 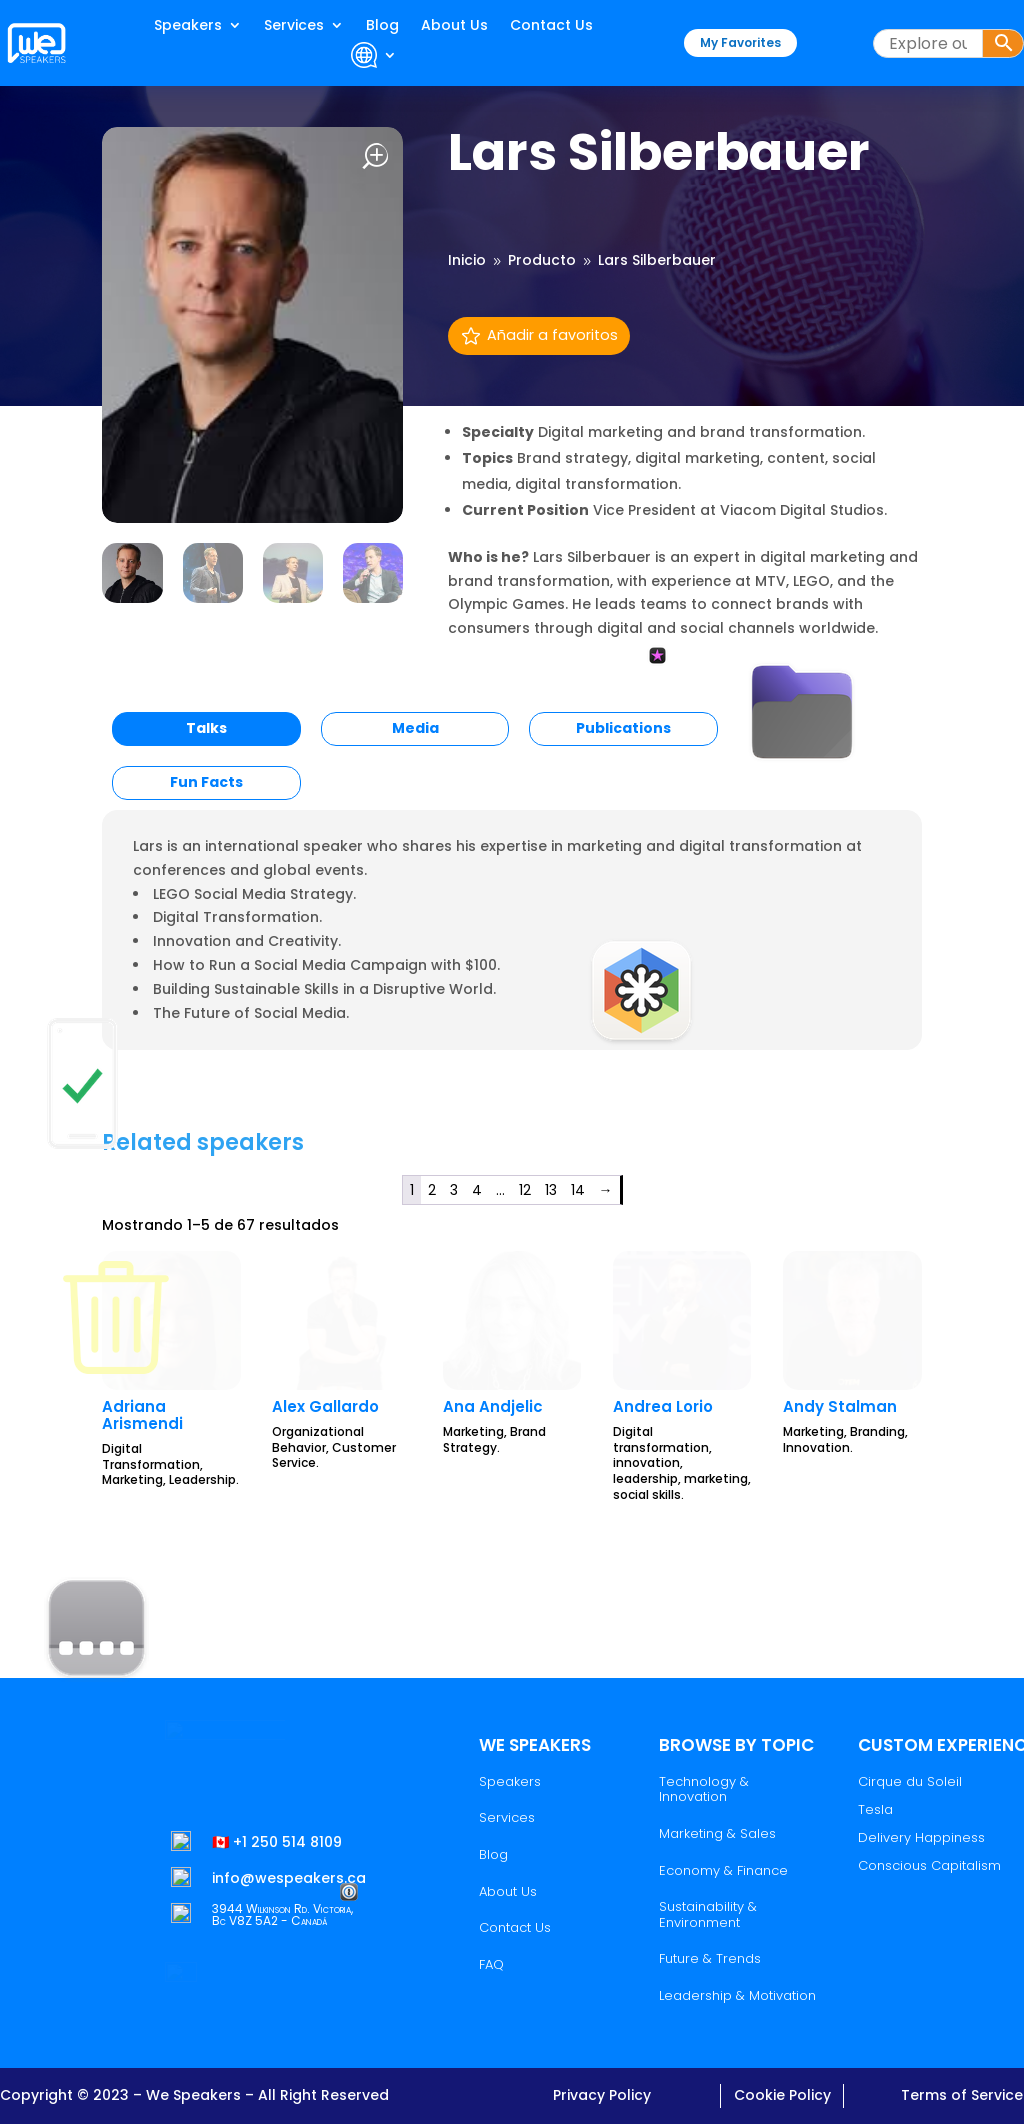 I want to click on clear file history, so click(x=119, y=1317).